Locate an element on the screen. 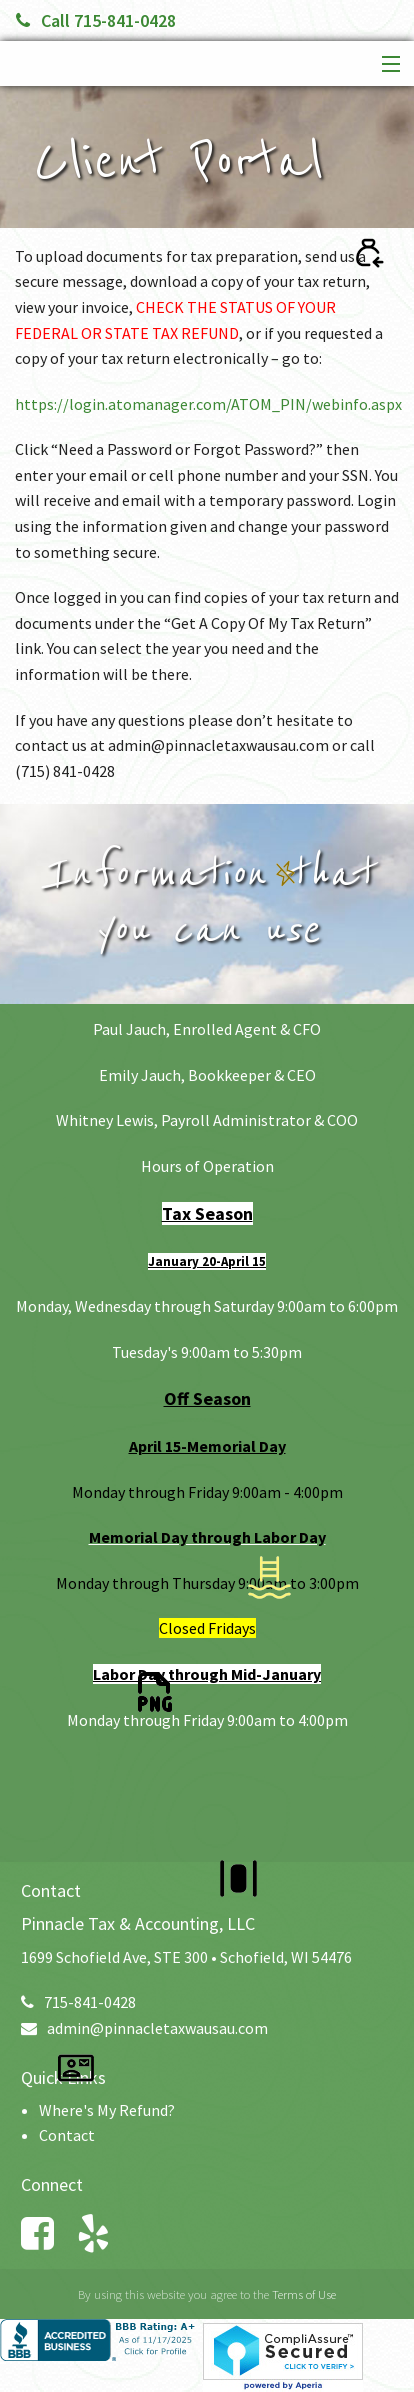  indicates a PNG image file type is located at coordinates (154, 1692).